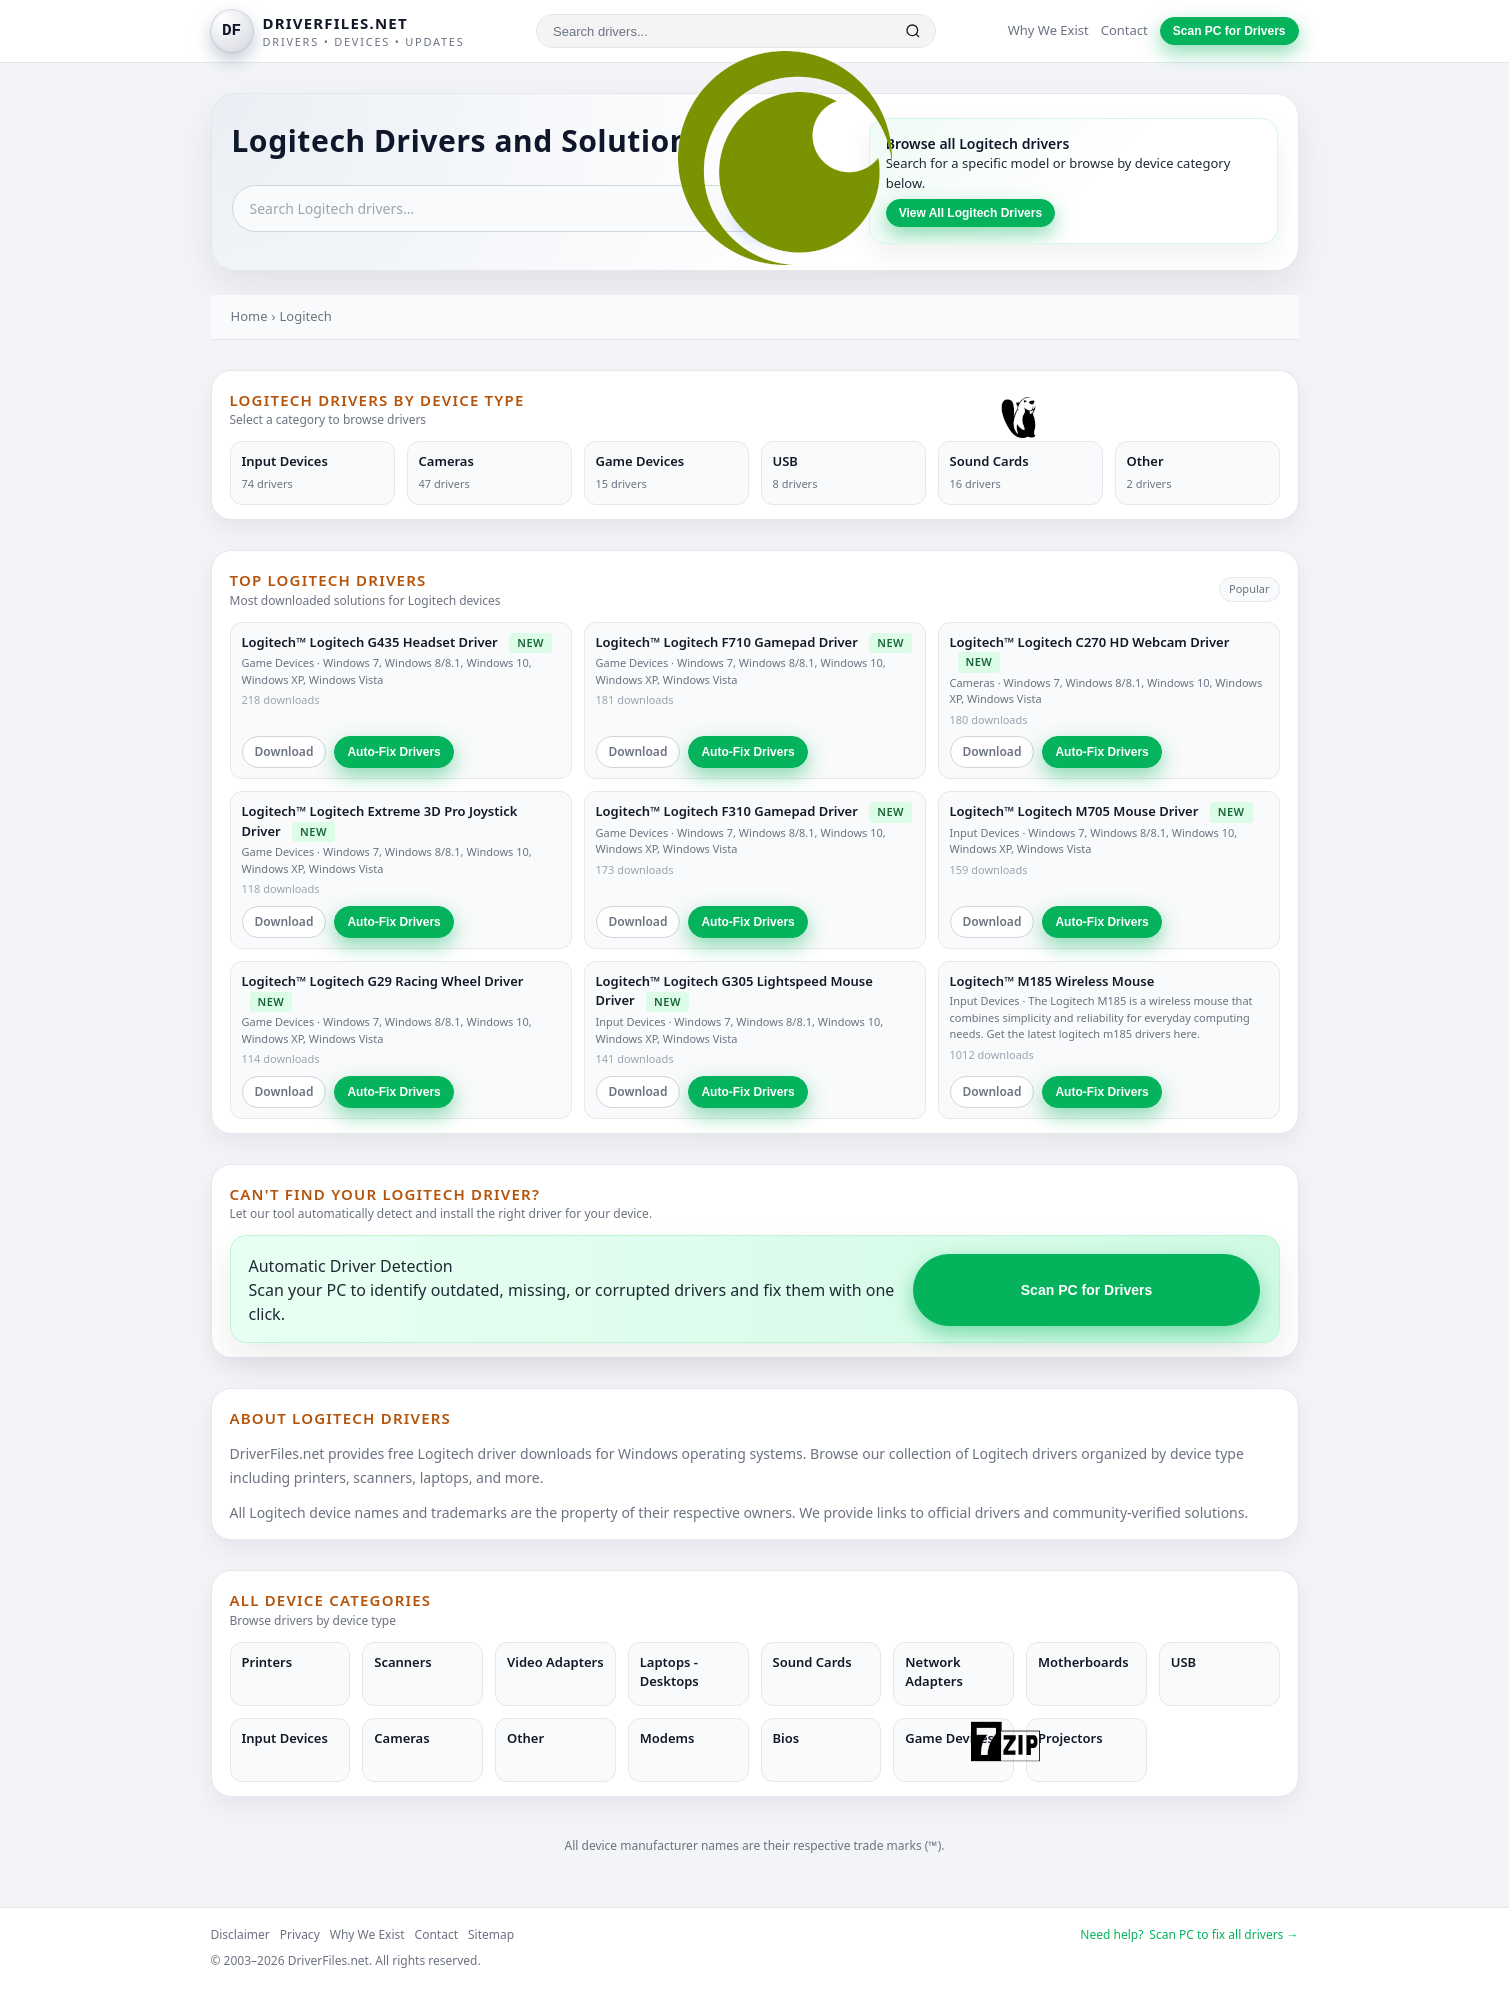  What do you see at coordinates (1005, 1741) in the screenshot?
I see `7-Zip file compression software logo` at bounding box center [1005, 1741].